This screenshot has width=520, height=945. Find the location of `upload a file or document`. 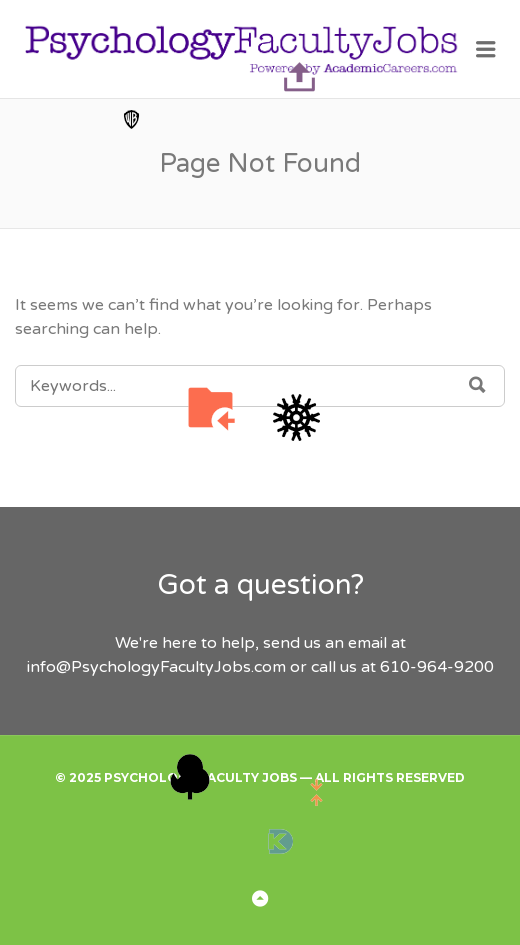

upload a file or document is located at coordinates (299, 77).